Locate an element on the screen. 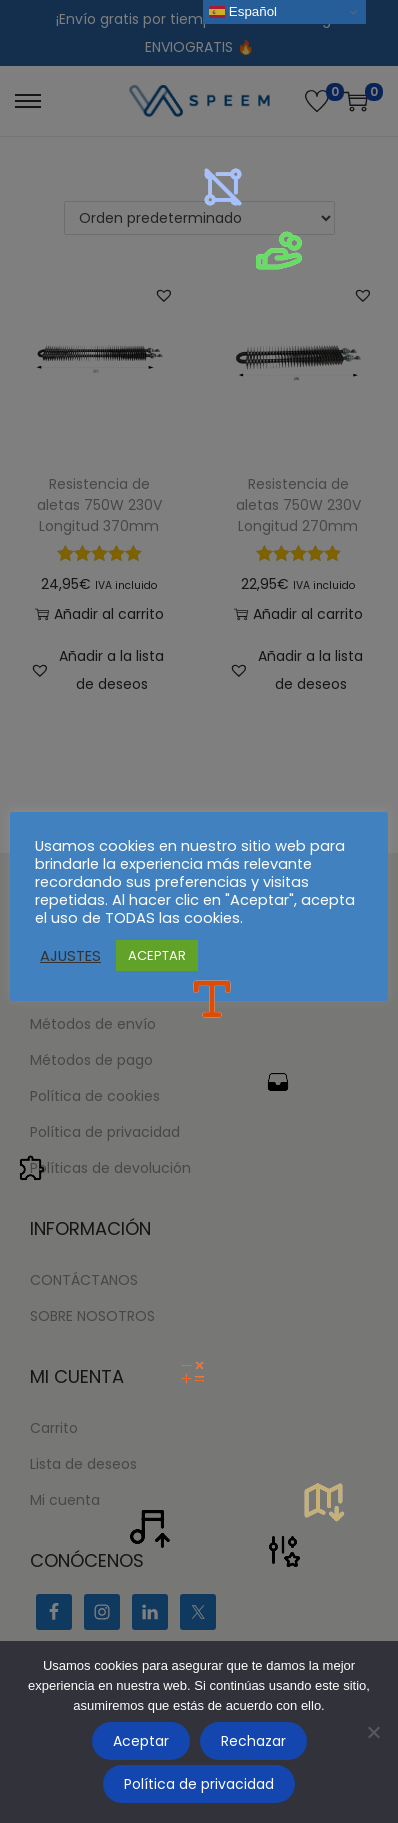 This screenshot has height=1823, width=398. adjust settings for starred items is located at coordinates (283, 1550).